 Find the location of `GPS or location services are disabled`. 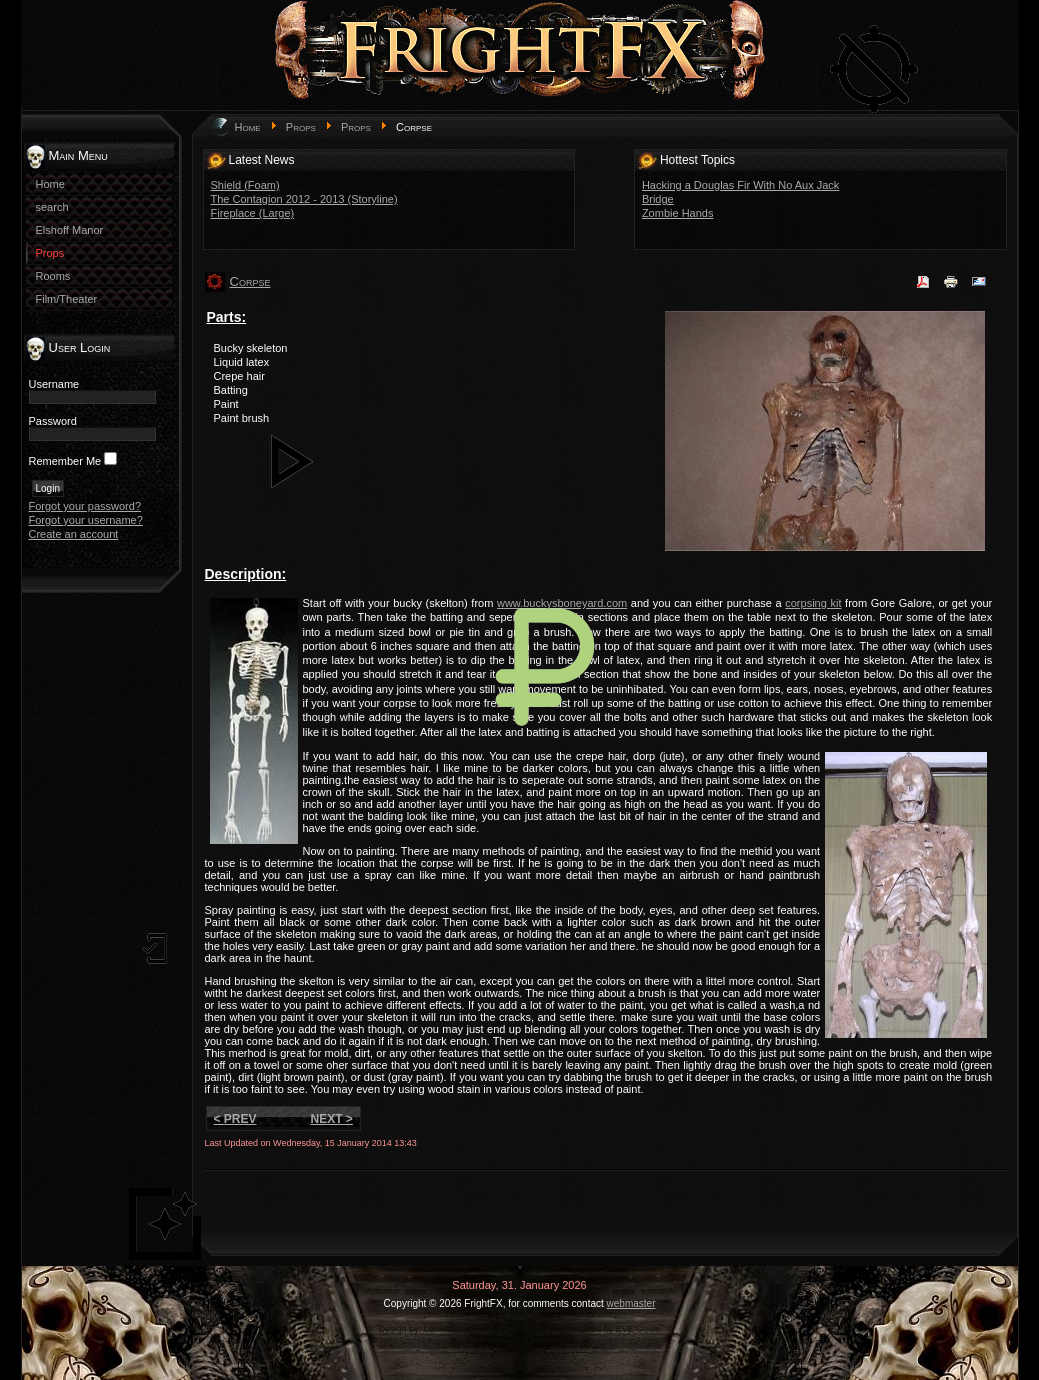

GPS or location services are disabled is located at coordinates (874, 69).